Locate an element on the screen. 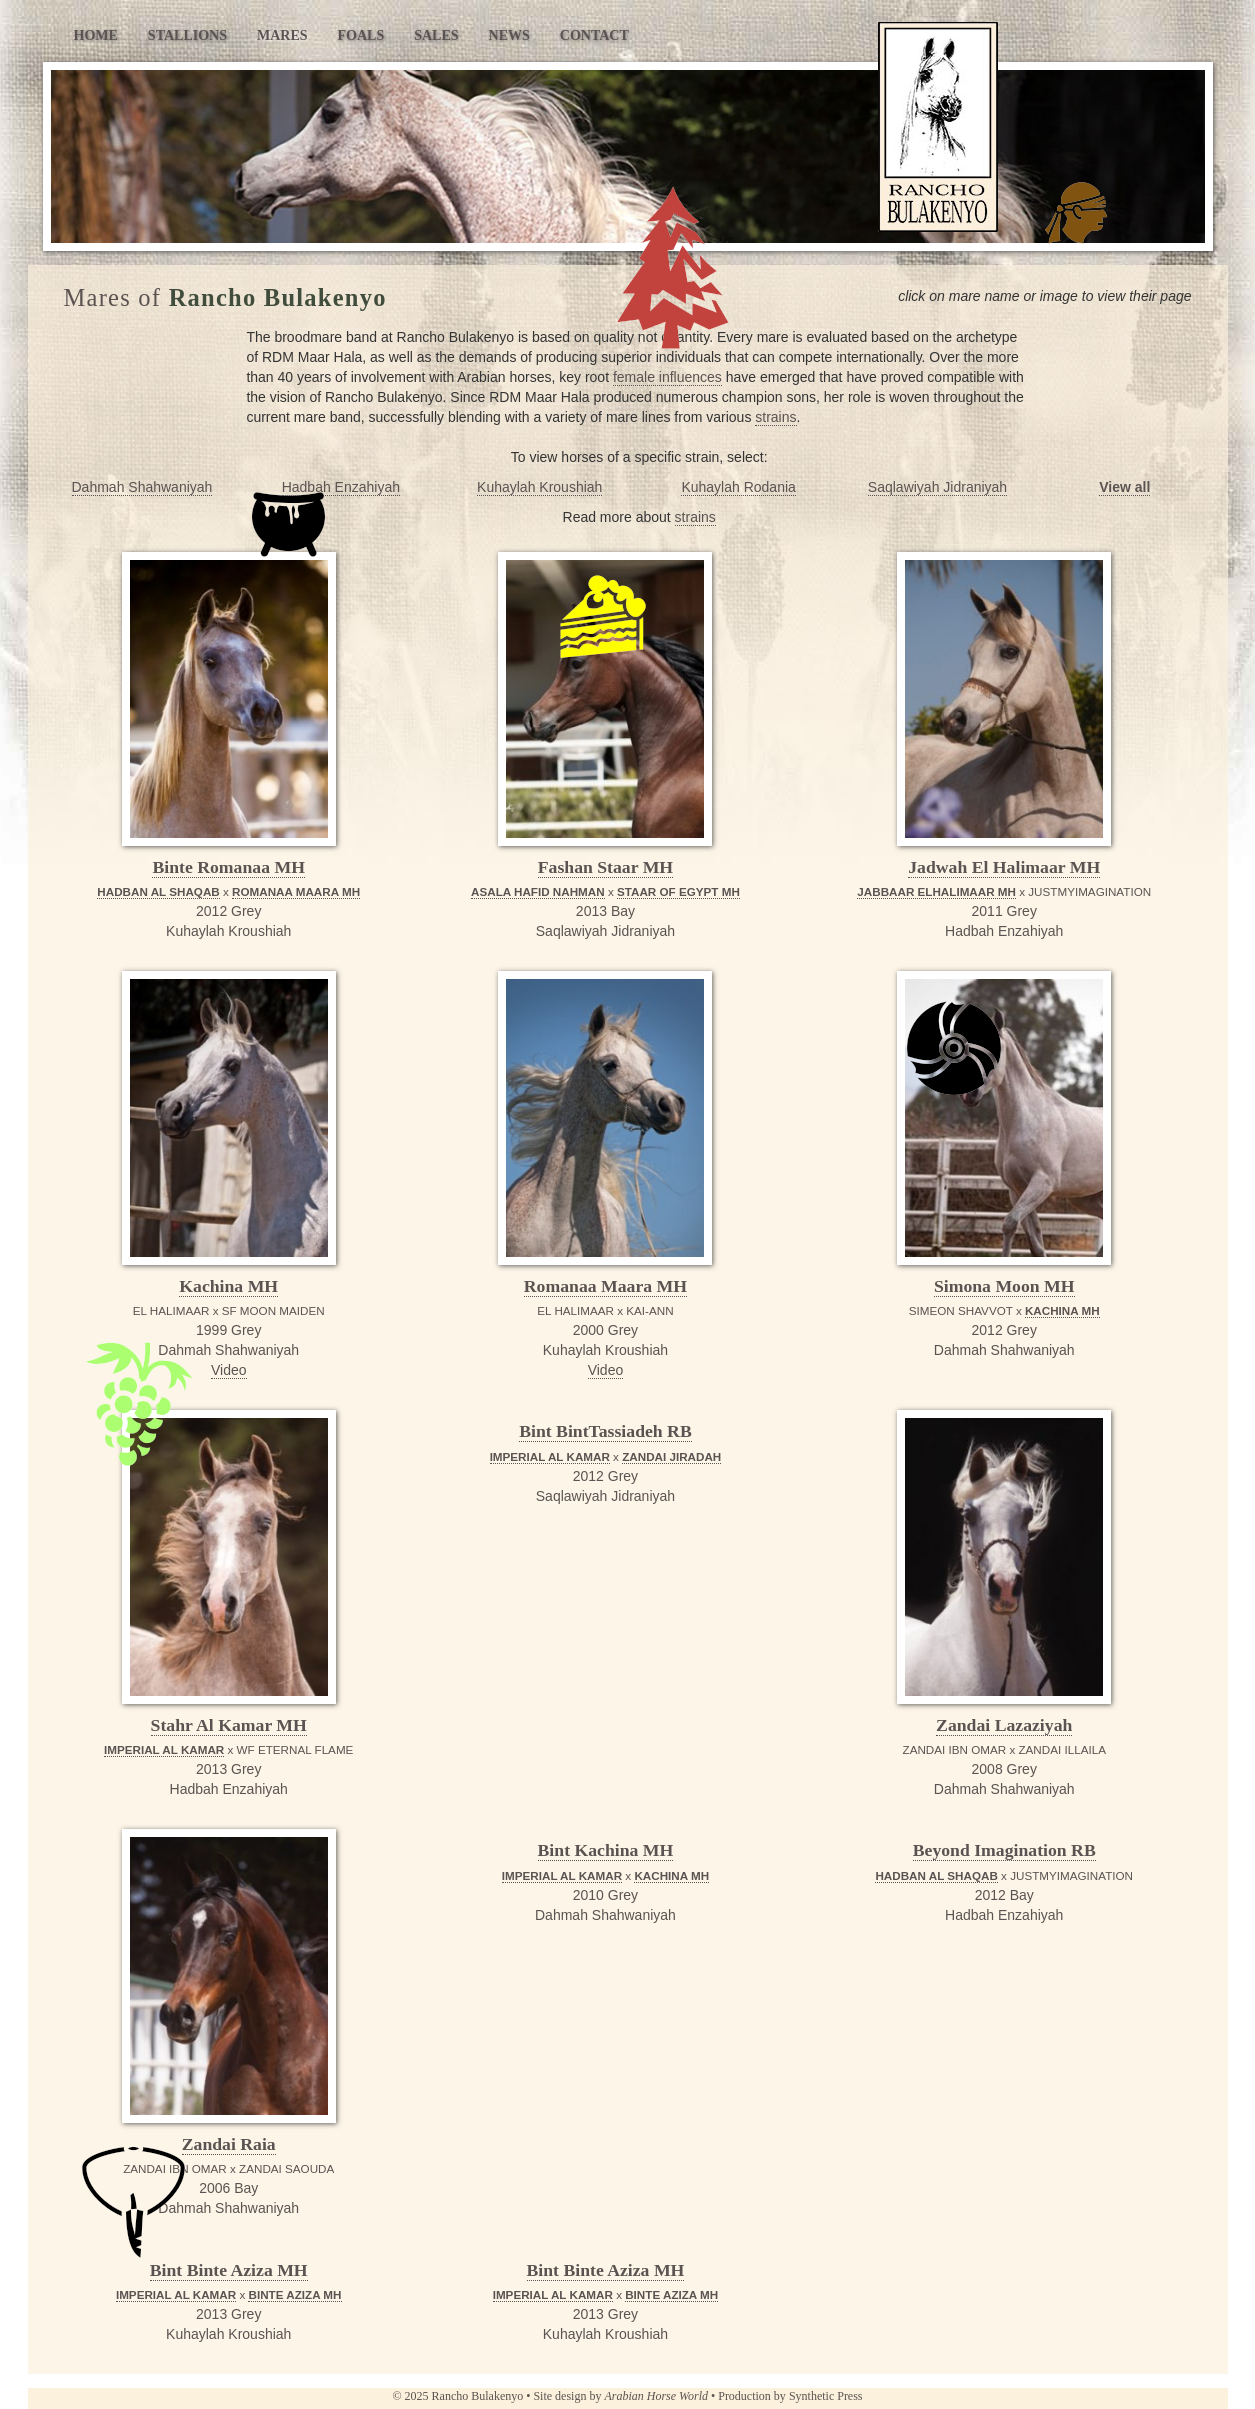  indicates a forest or nature area on a map is located at coordinates (675, 267).